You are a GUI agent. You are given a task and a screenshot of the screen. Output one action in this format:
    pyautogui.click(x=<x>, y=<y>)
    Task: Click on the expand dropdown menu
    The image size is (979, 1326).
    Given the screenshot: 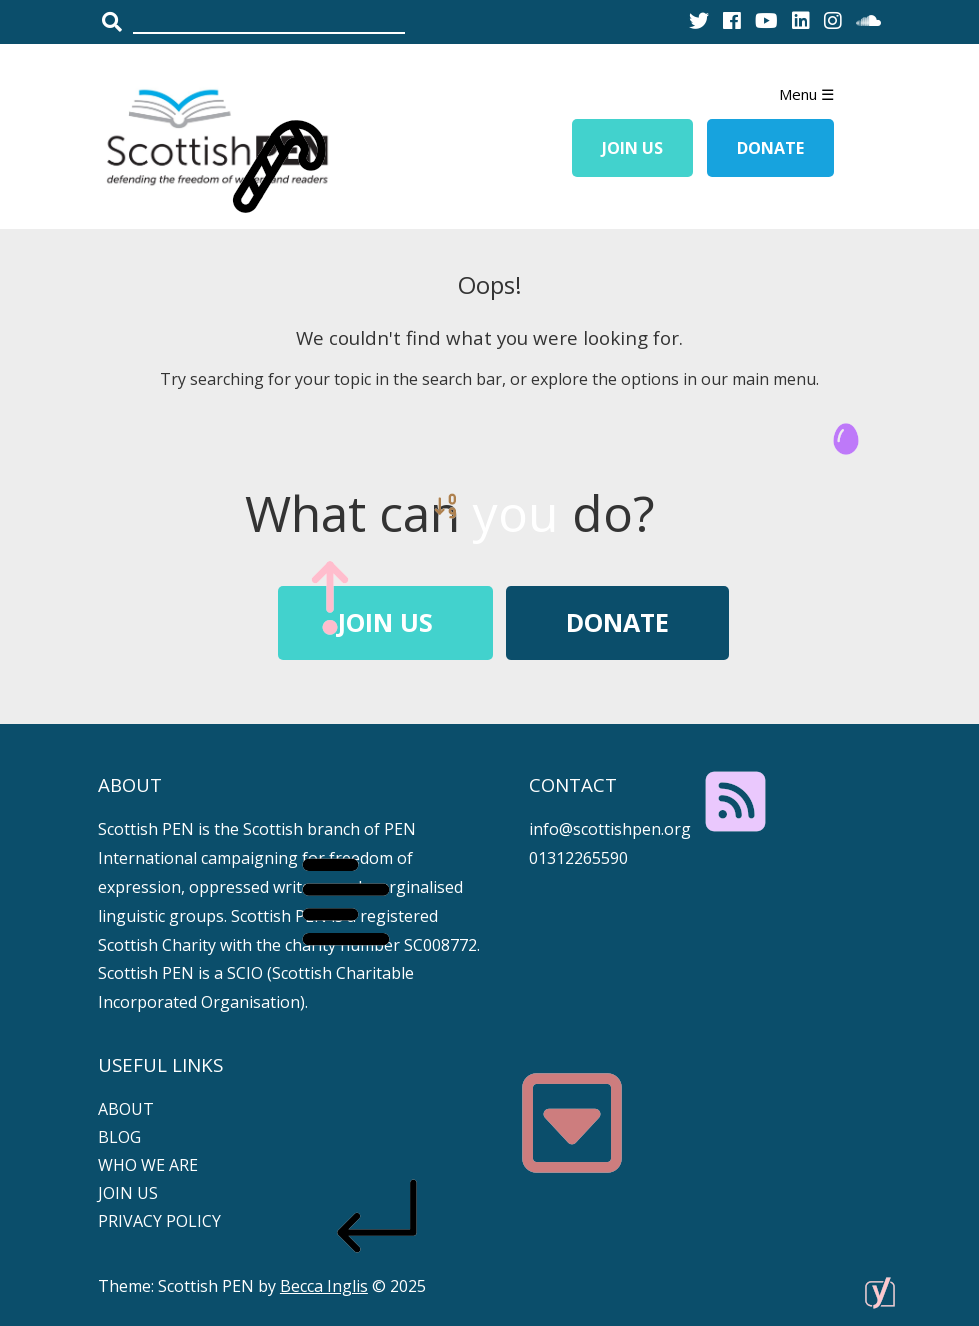 What is the action you would take?
    pyautogui.click(x=572, y=1123)
    